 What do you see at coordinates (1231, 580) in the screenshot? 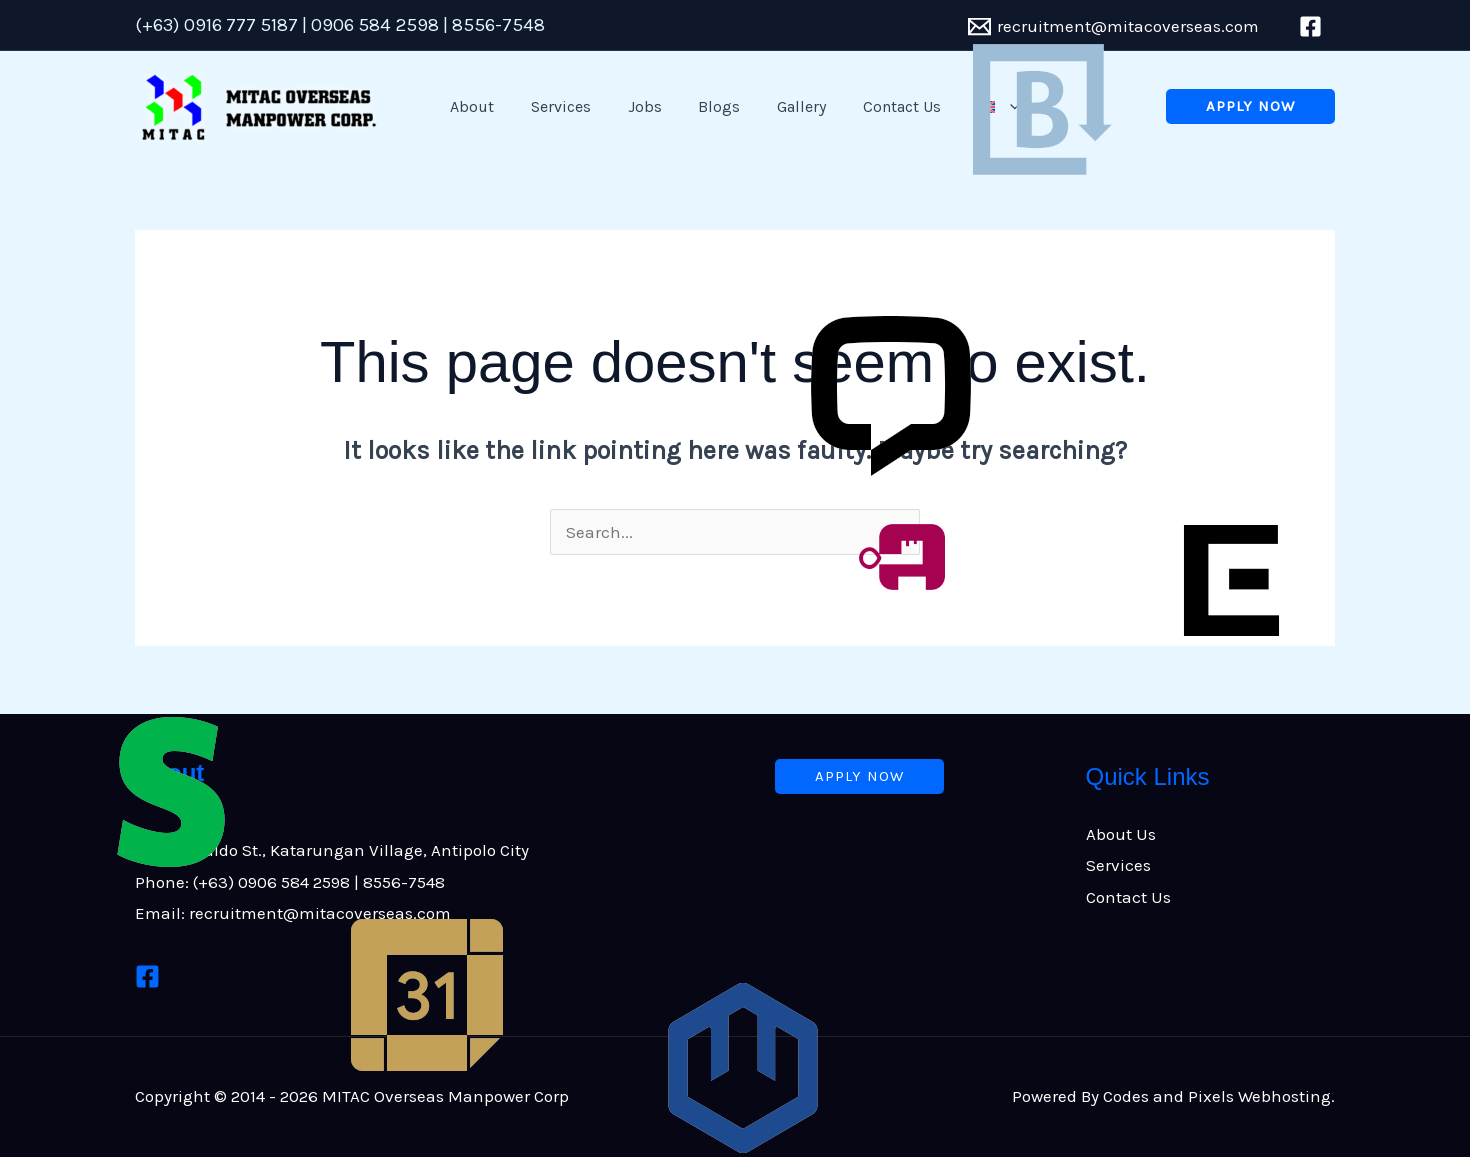
I see `Square Enix company logo` at bounding box center [1231, 580].